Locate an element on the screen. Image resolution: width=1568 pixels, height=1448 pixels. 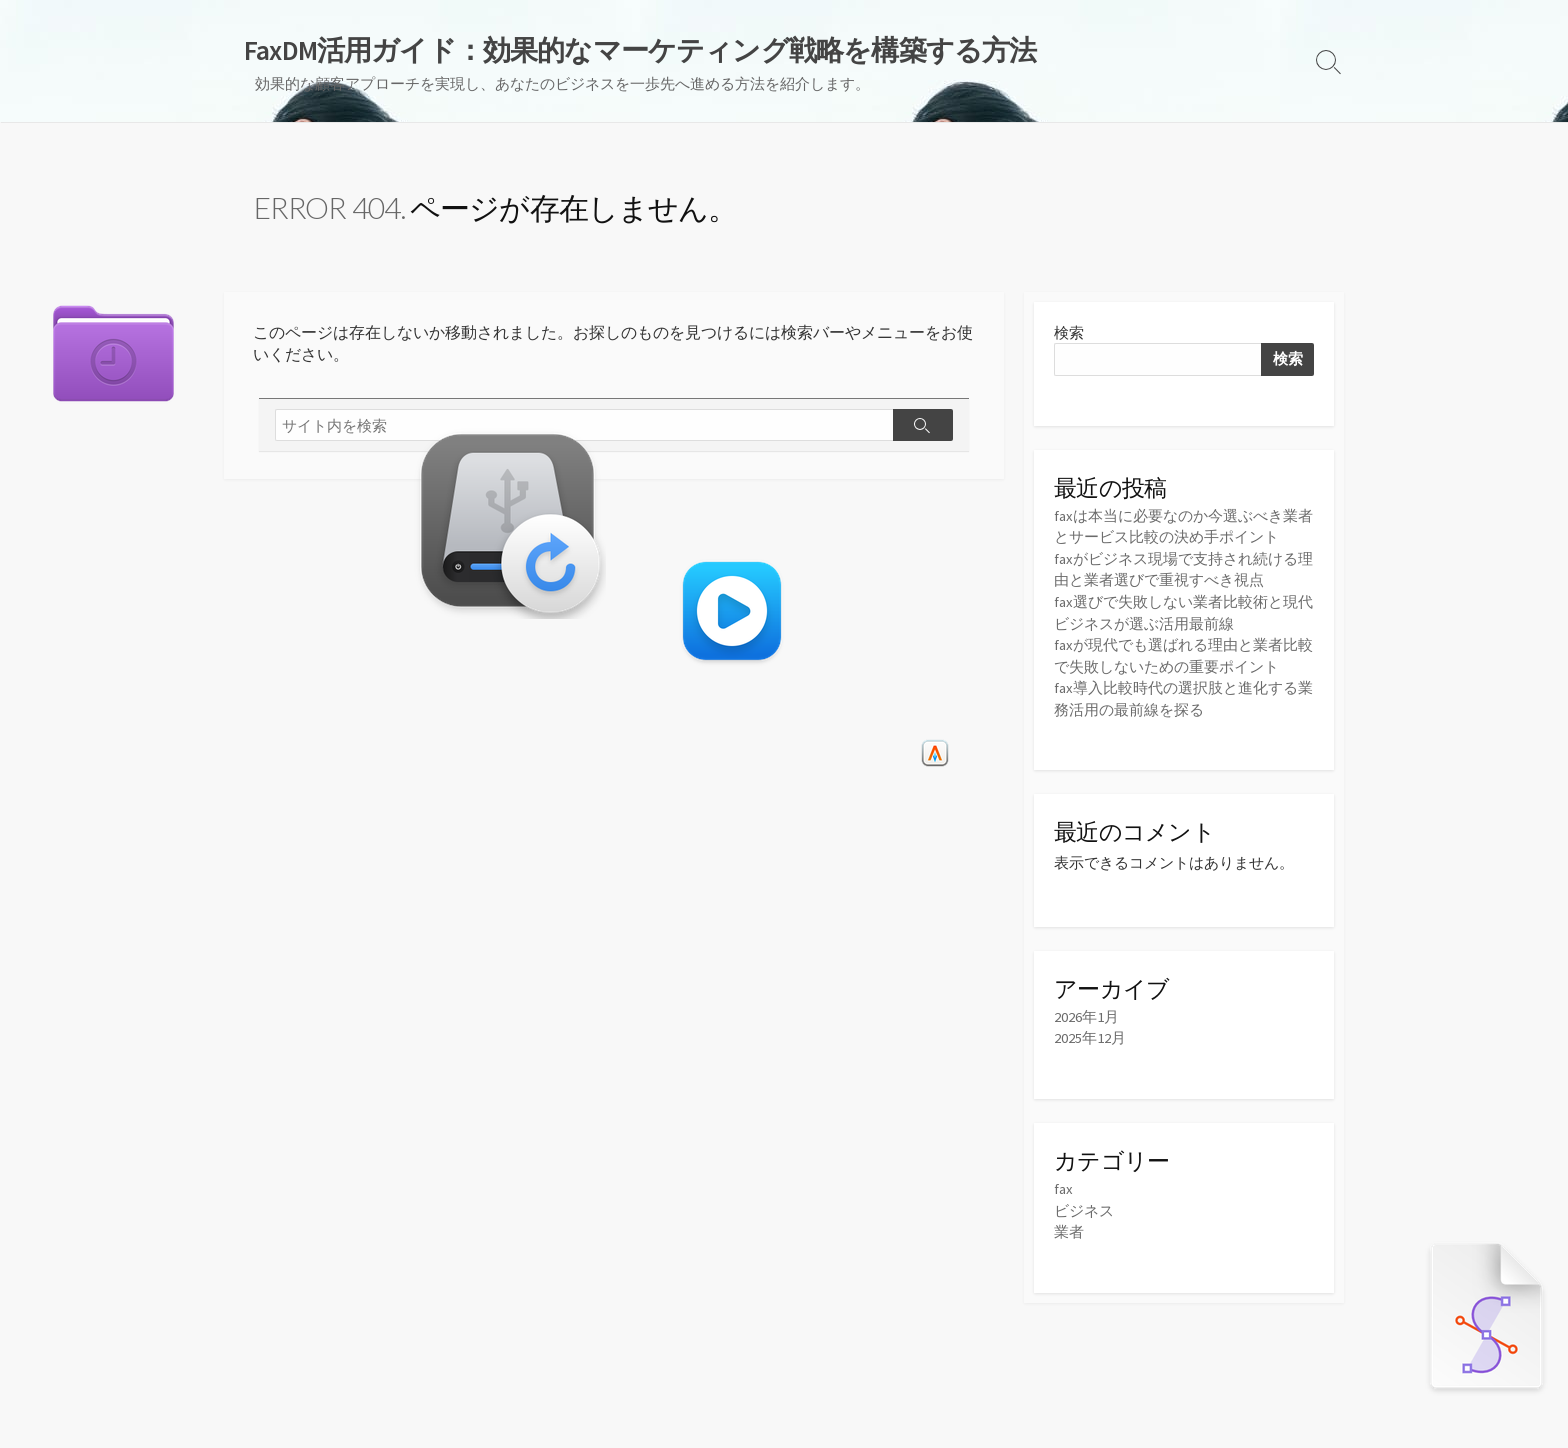
open amberol music player is located at coordinates (732, 611).